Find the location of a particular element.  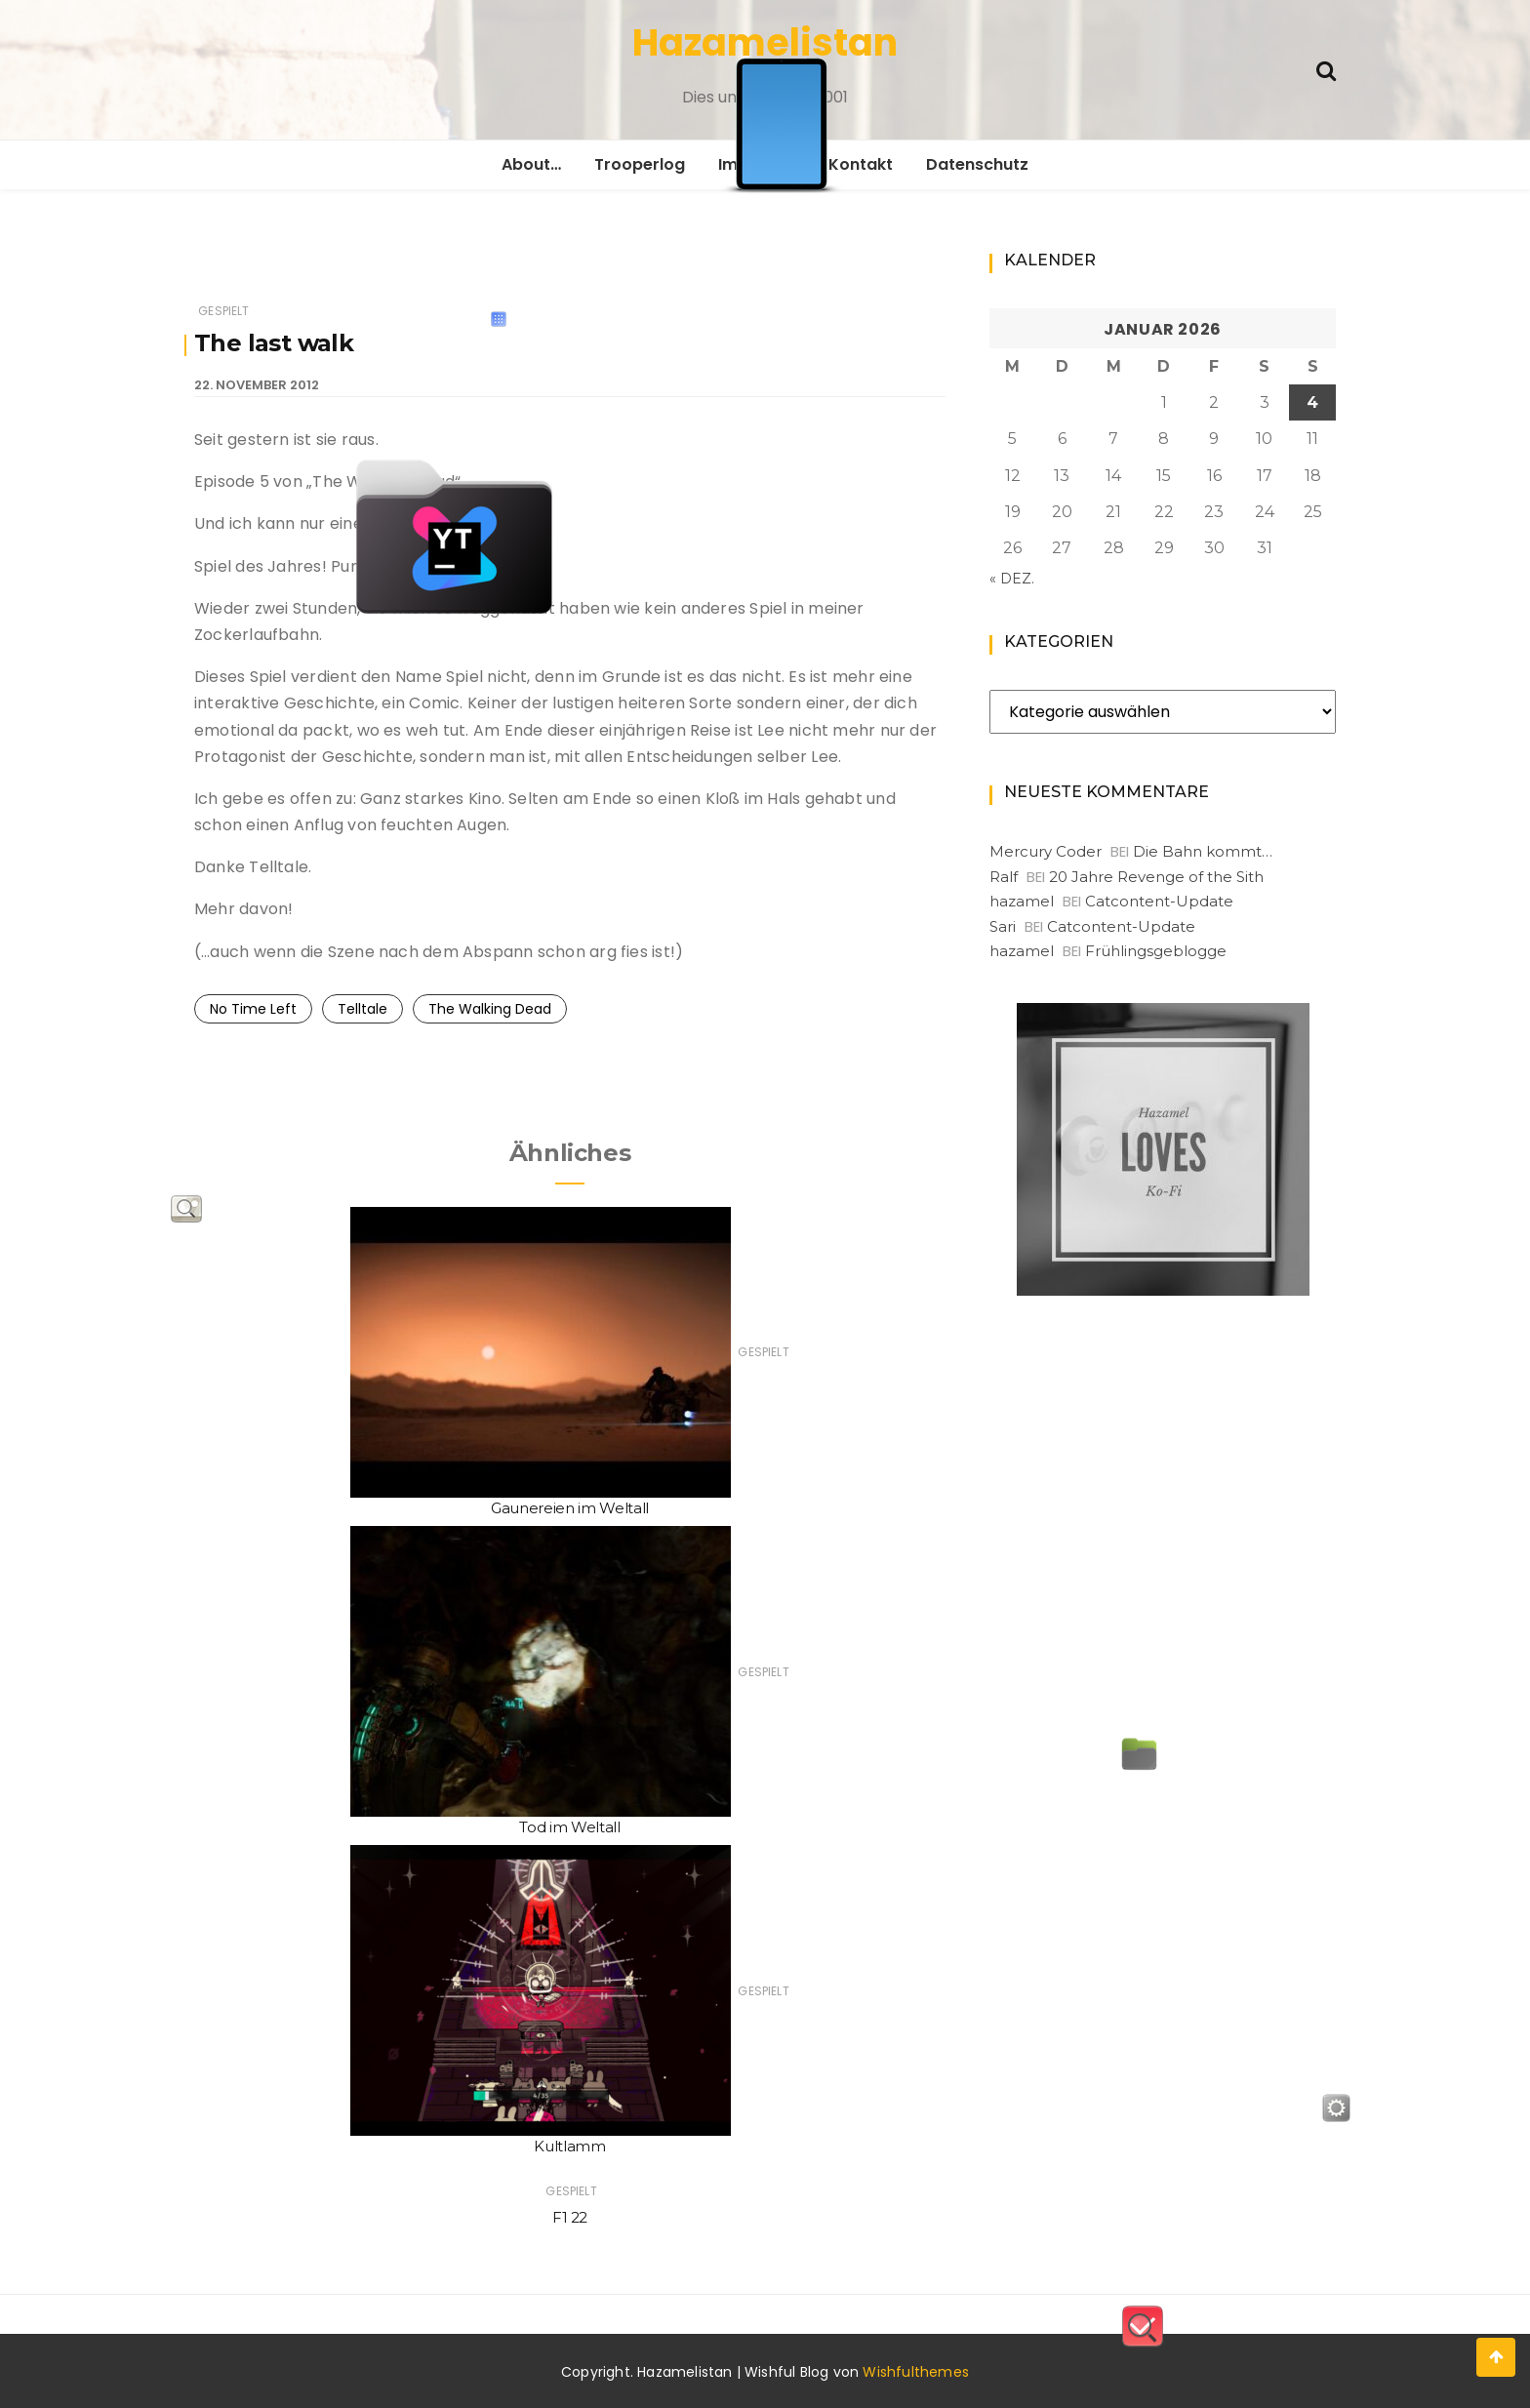

open eye of gnome image viewer is located at coordinates (186, 1209).